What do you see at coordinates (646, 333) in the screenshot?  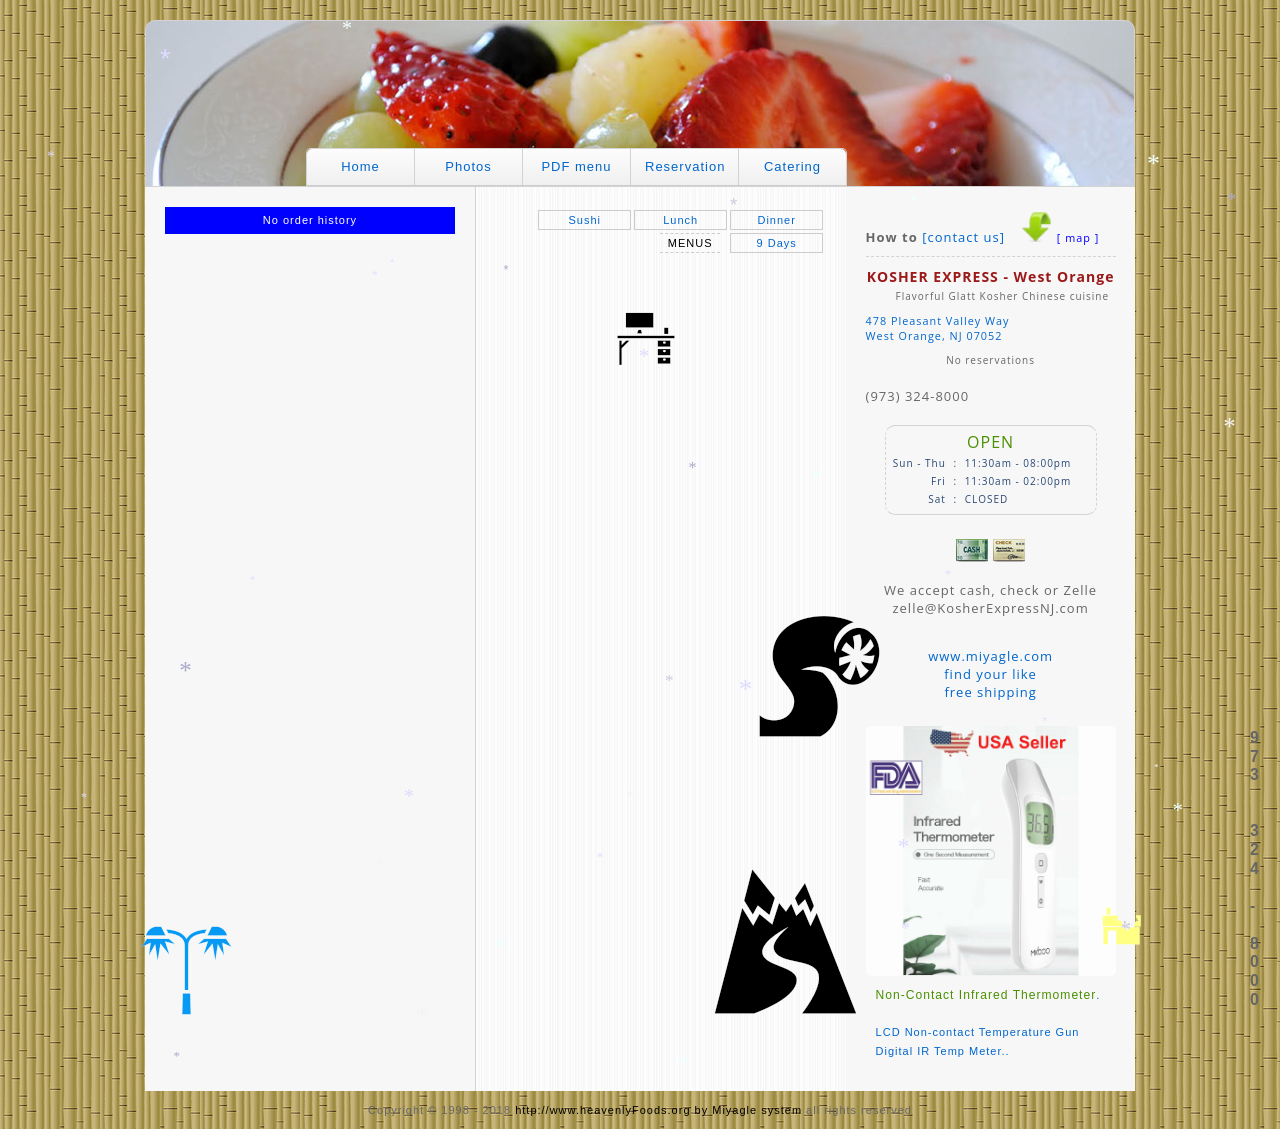 I see `access workspace or office settings` at bounding box center [646, 333].